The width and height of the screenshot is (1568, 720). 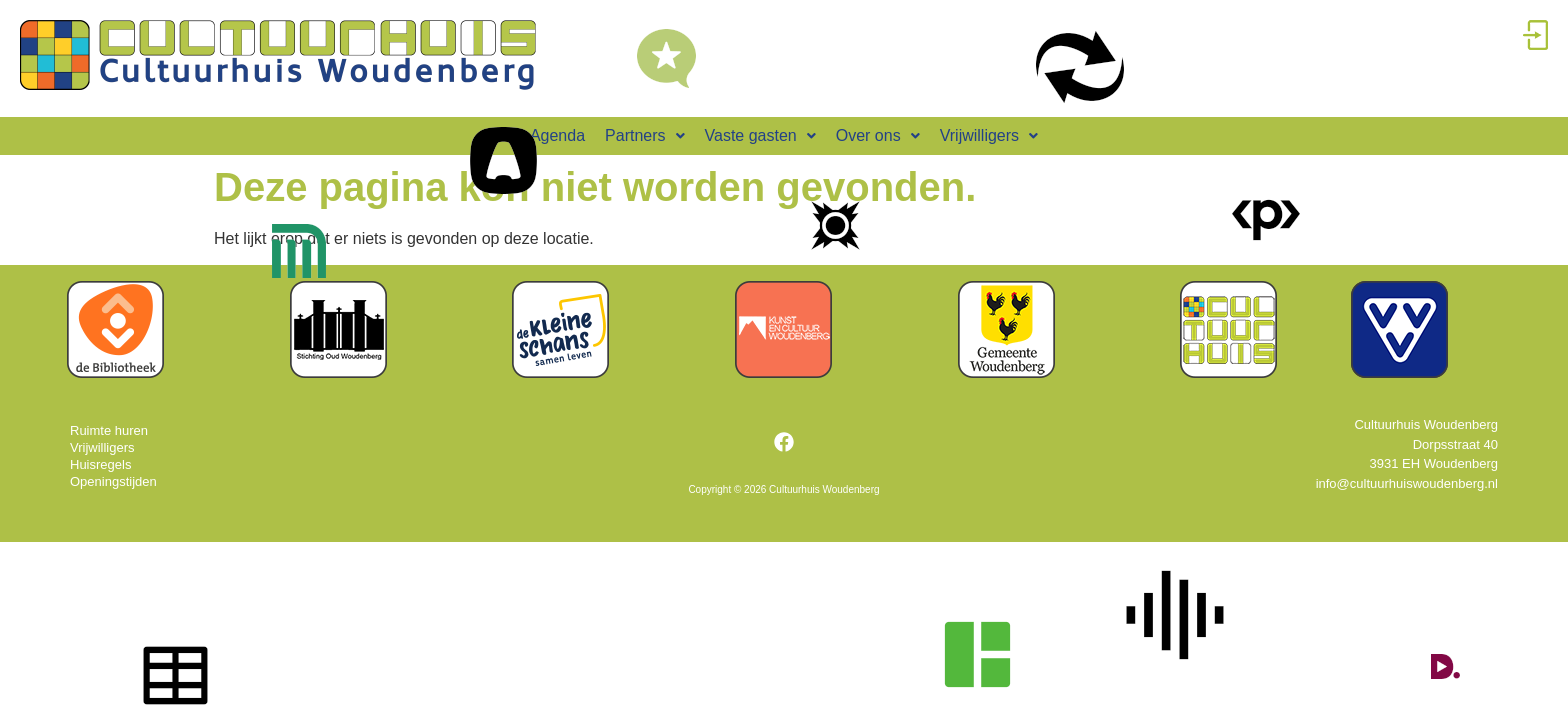 I want to click on sith order logo from star wars, so click(x=835, y=225).